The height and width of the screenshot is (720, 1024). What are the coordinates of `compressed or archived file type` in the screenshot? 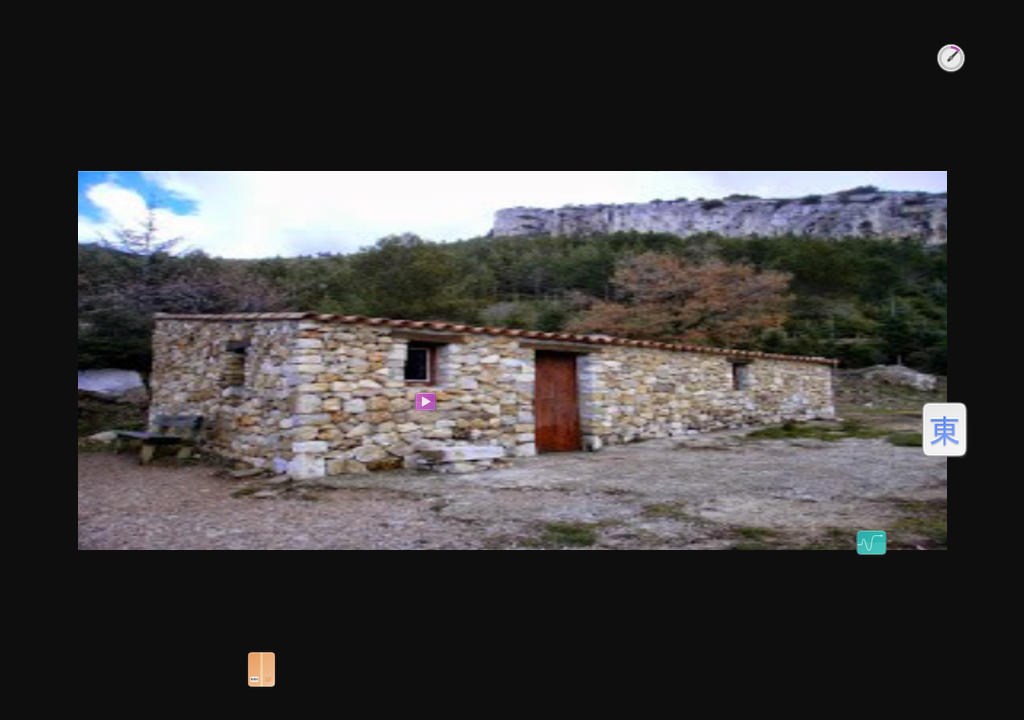 It's located at (261, 669).